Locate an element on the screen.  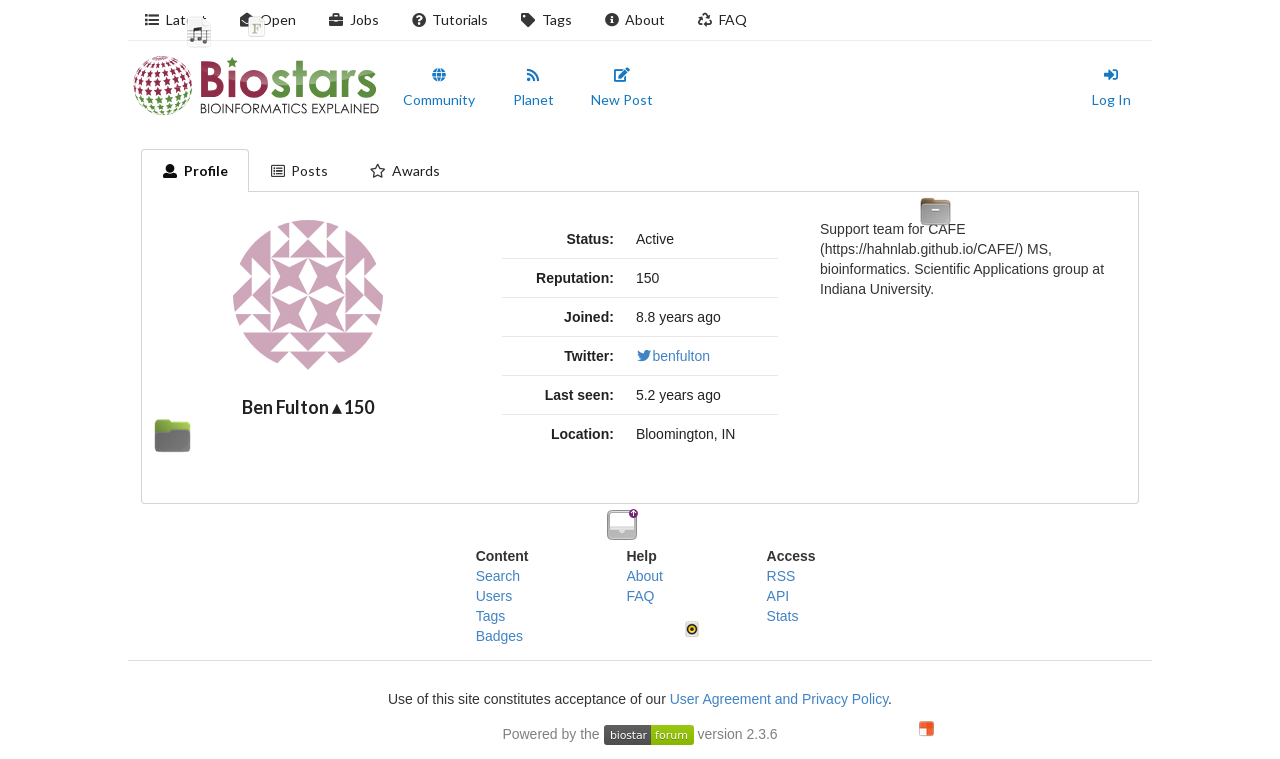
an audio melody file type is located at coordinates (199, 32).